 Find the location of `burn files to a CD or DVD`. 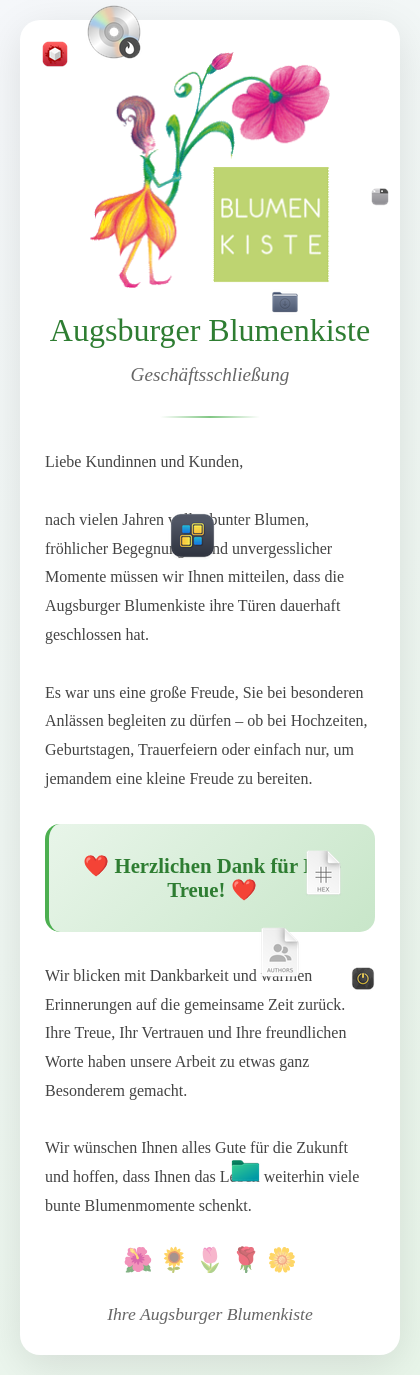

burn files to a CD or DVD is located at coordinates (114, 32).